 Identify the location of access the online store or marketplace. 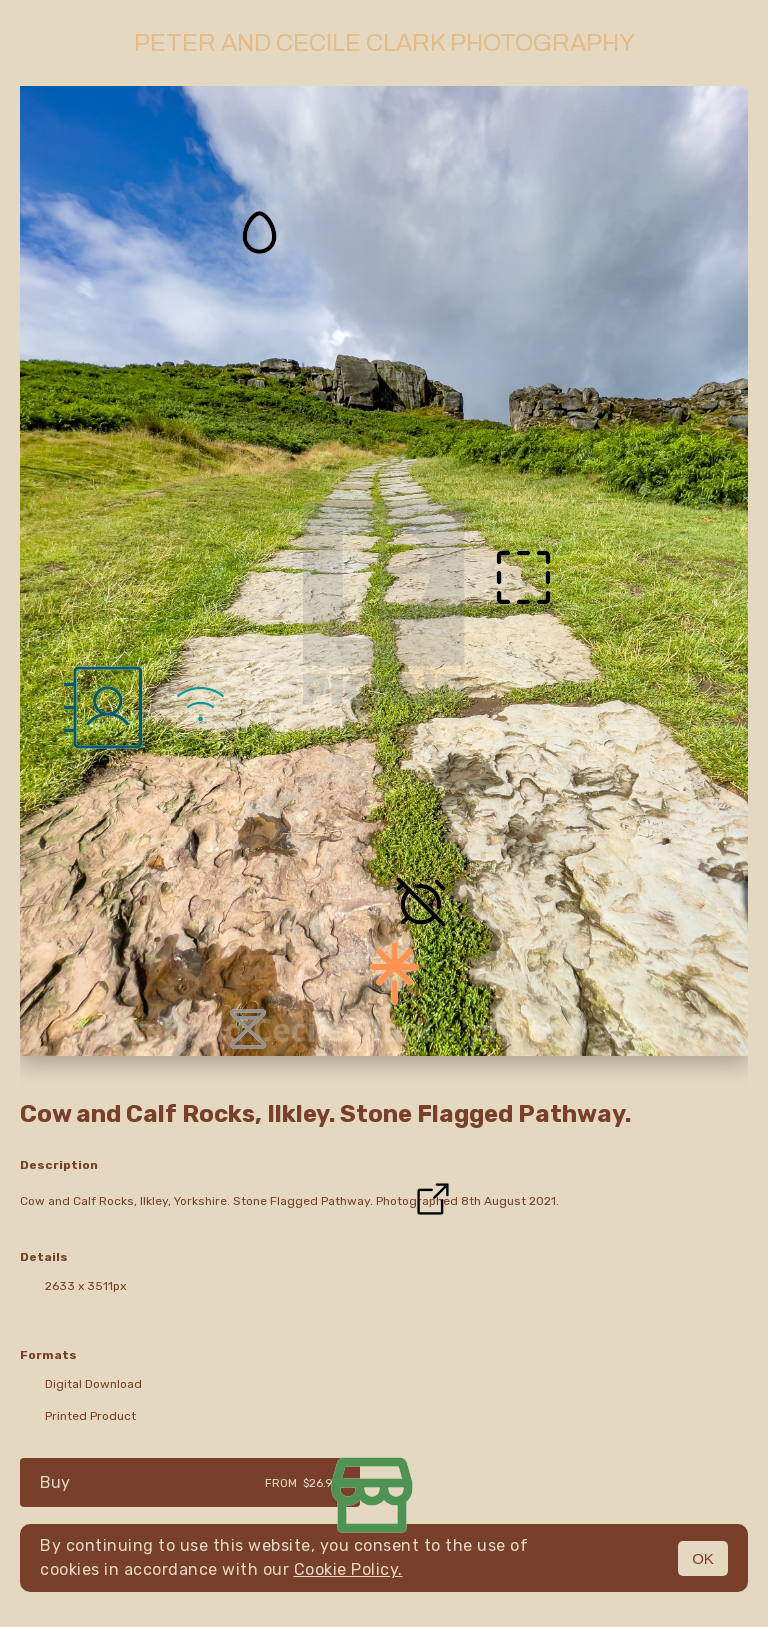
(372, 1495).